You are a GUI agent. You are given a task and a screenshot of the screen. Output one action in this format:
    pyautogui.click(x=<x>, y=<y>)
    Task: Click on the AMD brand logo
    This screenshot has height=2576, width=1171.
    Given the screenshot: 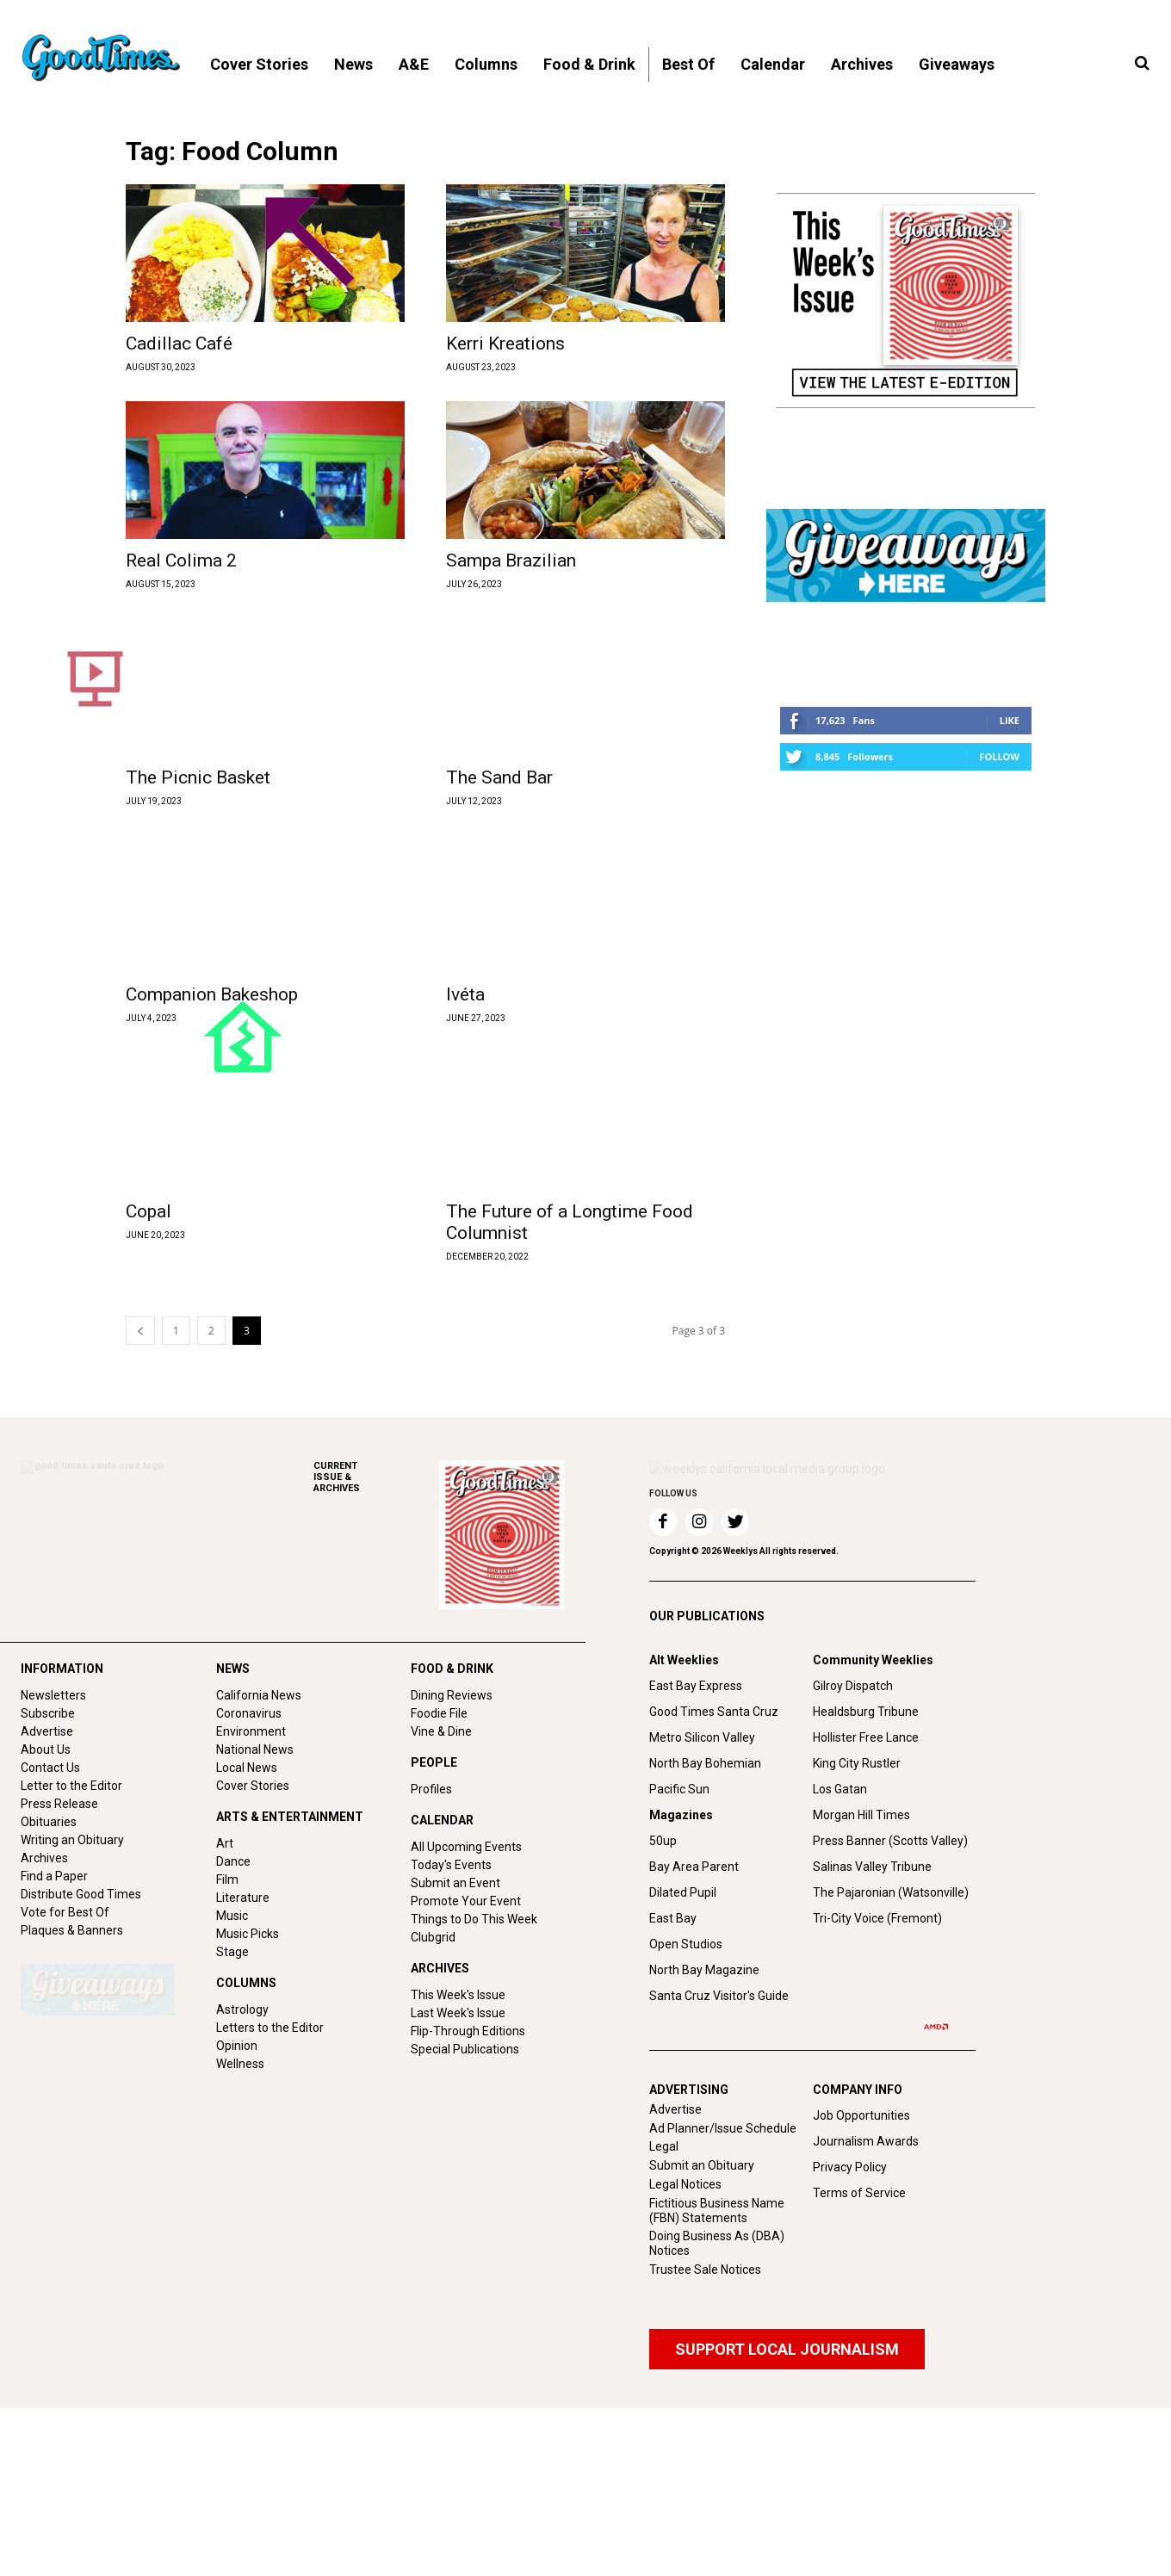 What is the action you would take?
    pyautogui.click(x=936, y=2027)
    